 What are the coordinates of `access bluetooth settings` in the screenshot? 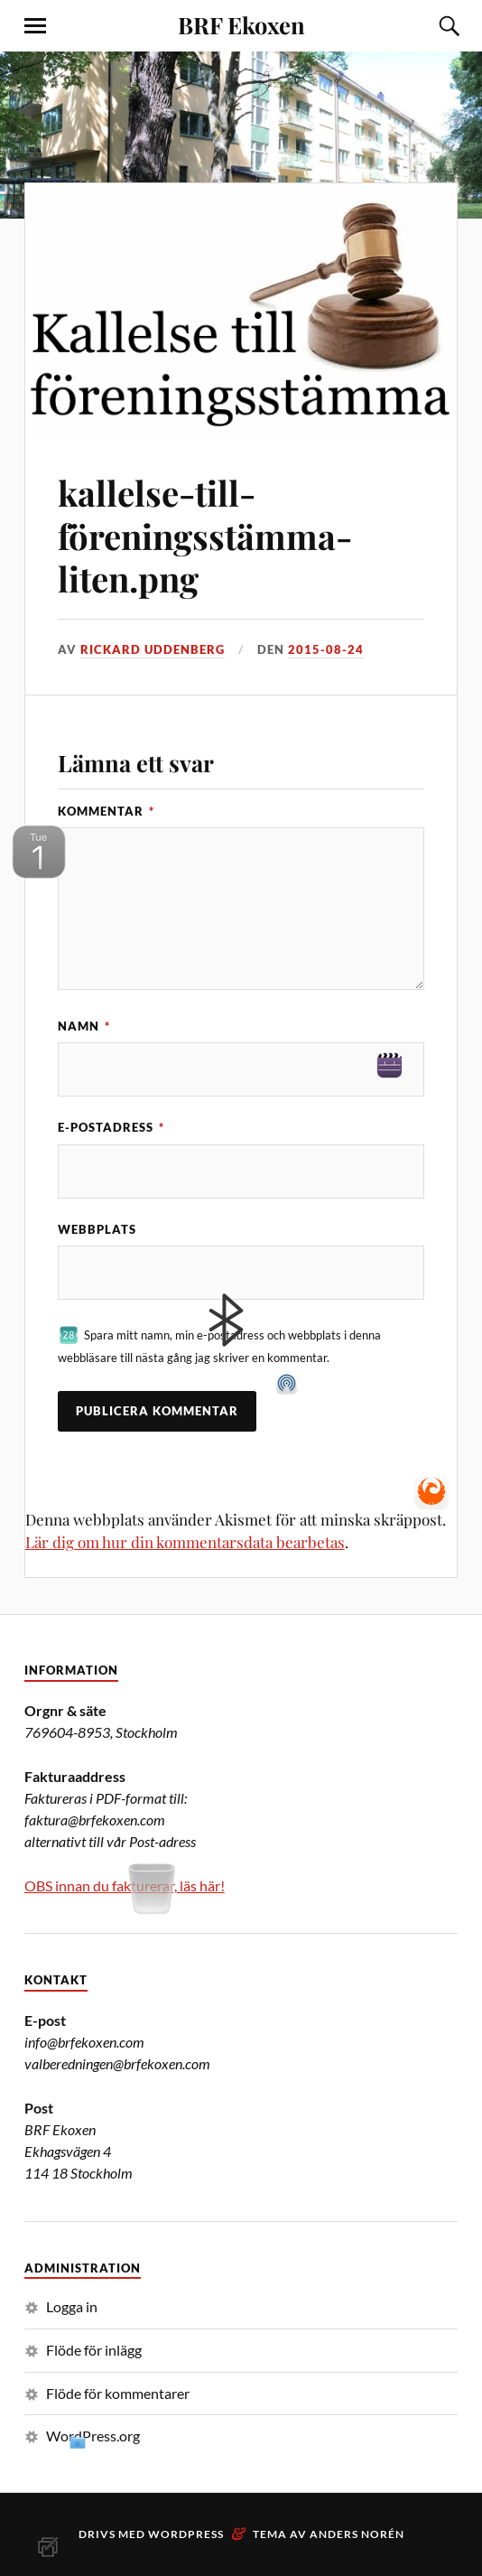 It's located at (226, 1320).